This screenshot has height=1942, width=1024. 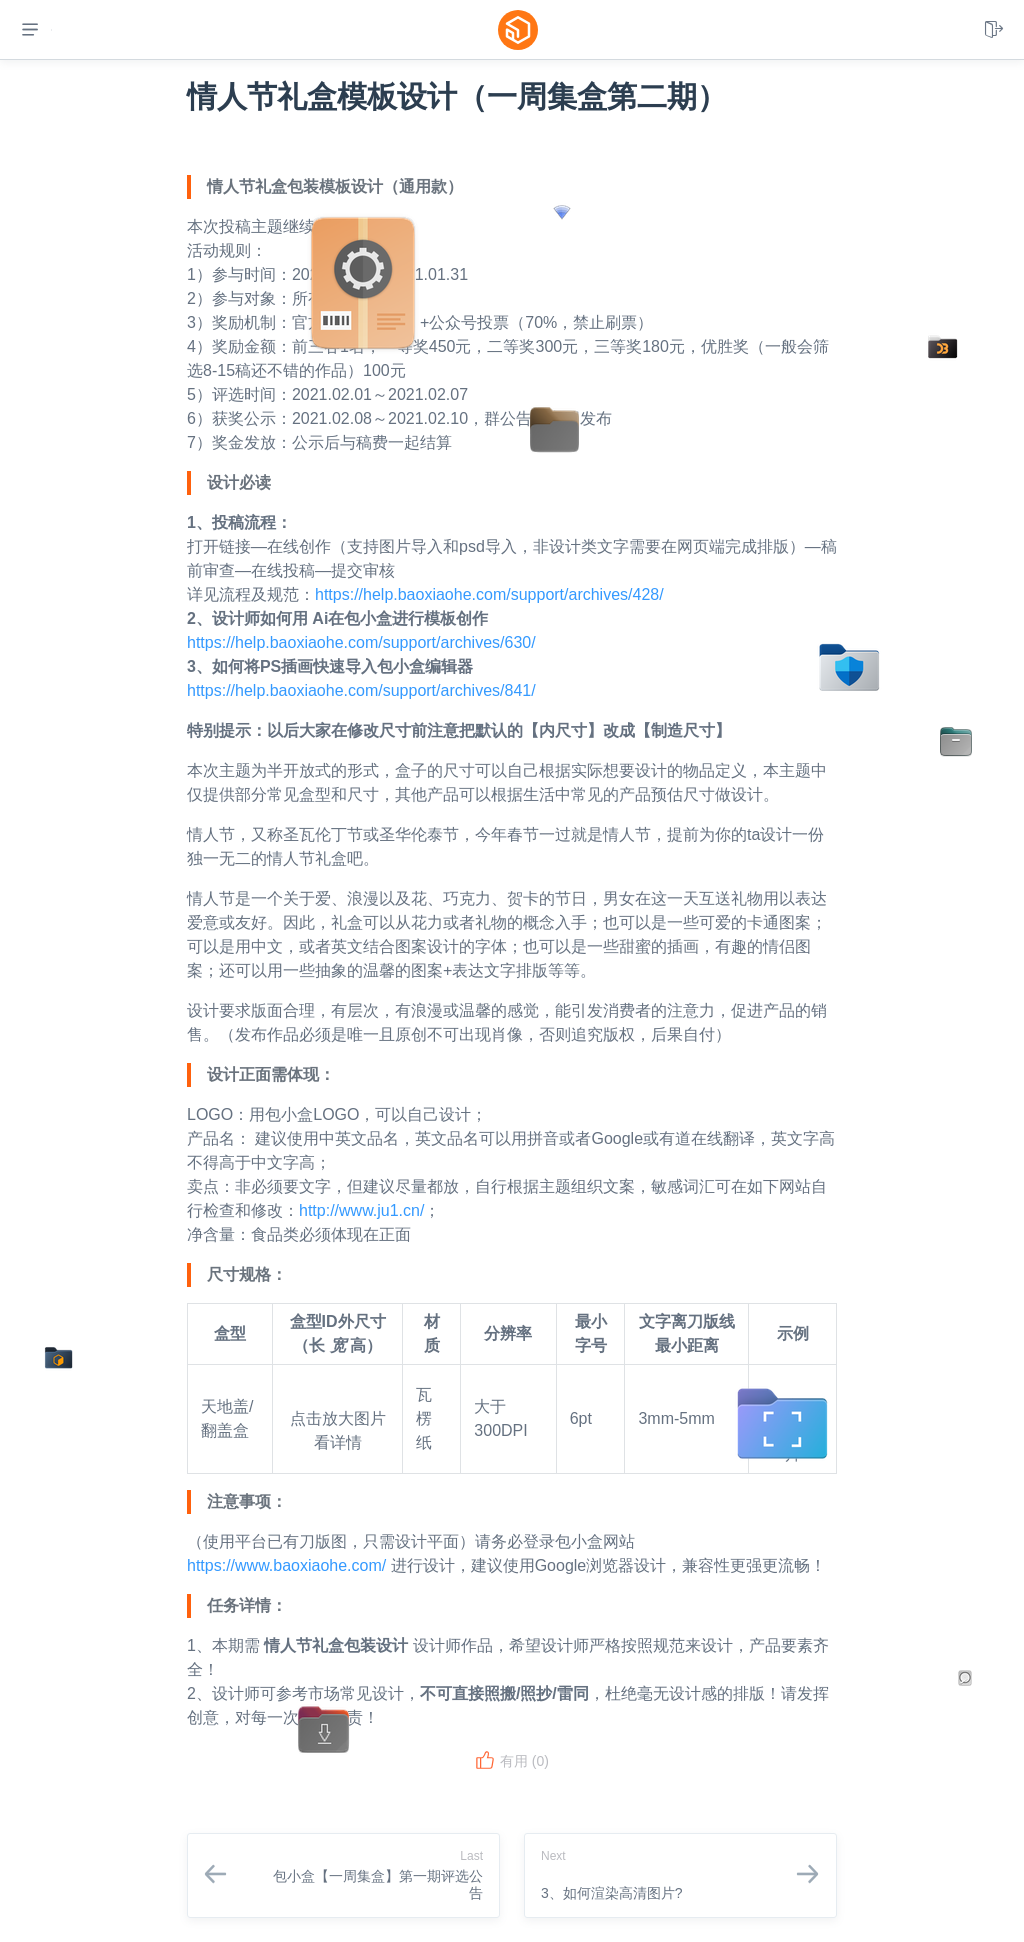 What do you see at coordinates (323, 1729) in the screenshot?
I see `open your downloads folder` at bounding box center [323, 1729].